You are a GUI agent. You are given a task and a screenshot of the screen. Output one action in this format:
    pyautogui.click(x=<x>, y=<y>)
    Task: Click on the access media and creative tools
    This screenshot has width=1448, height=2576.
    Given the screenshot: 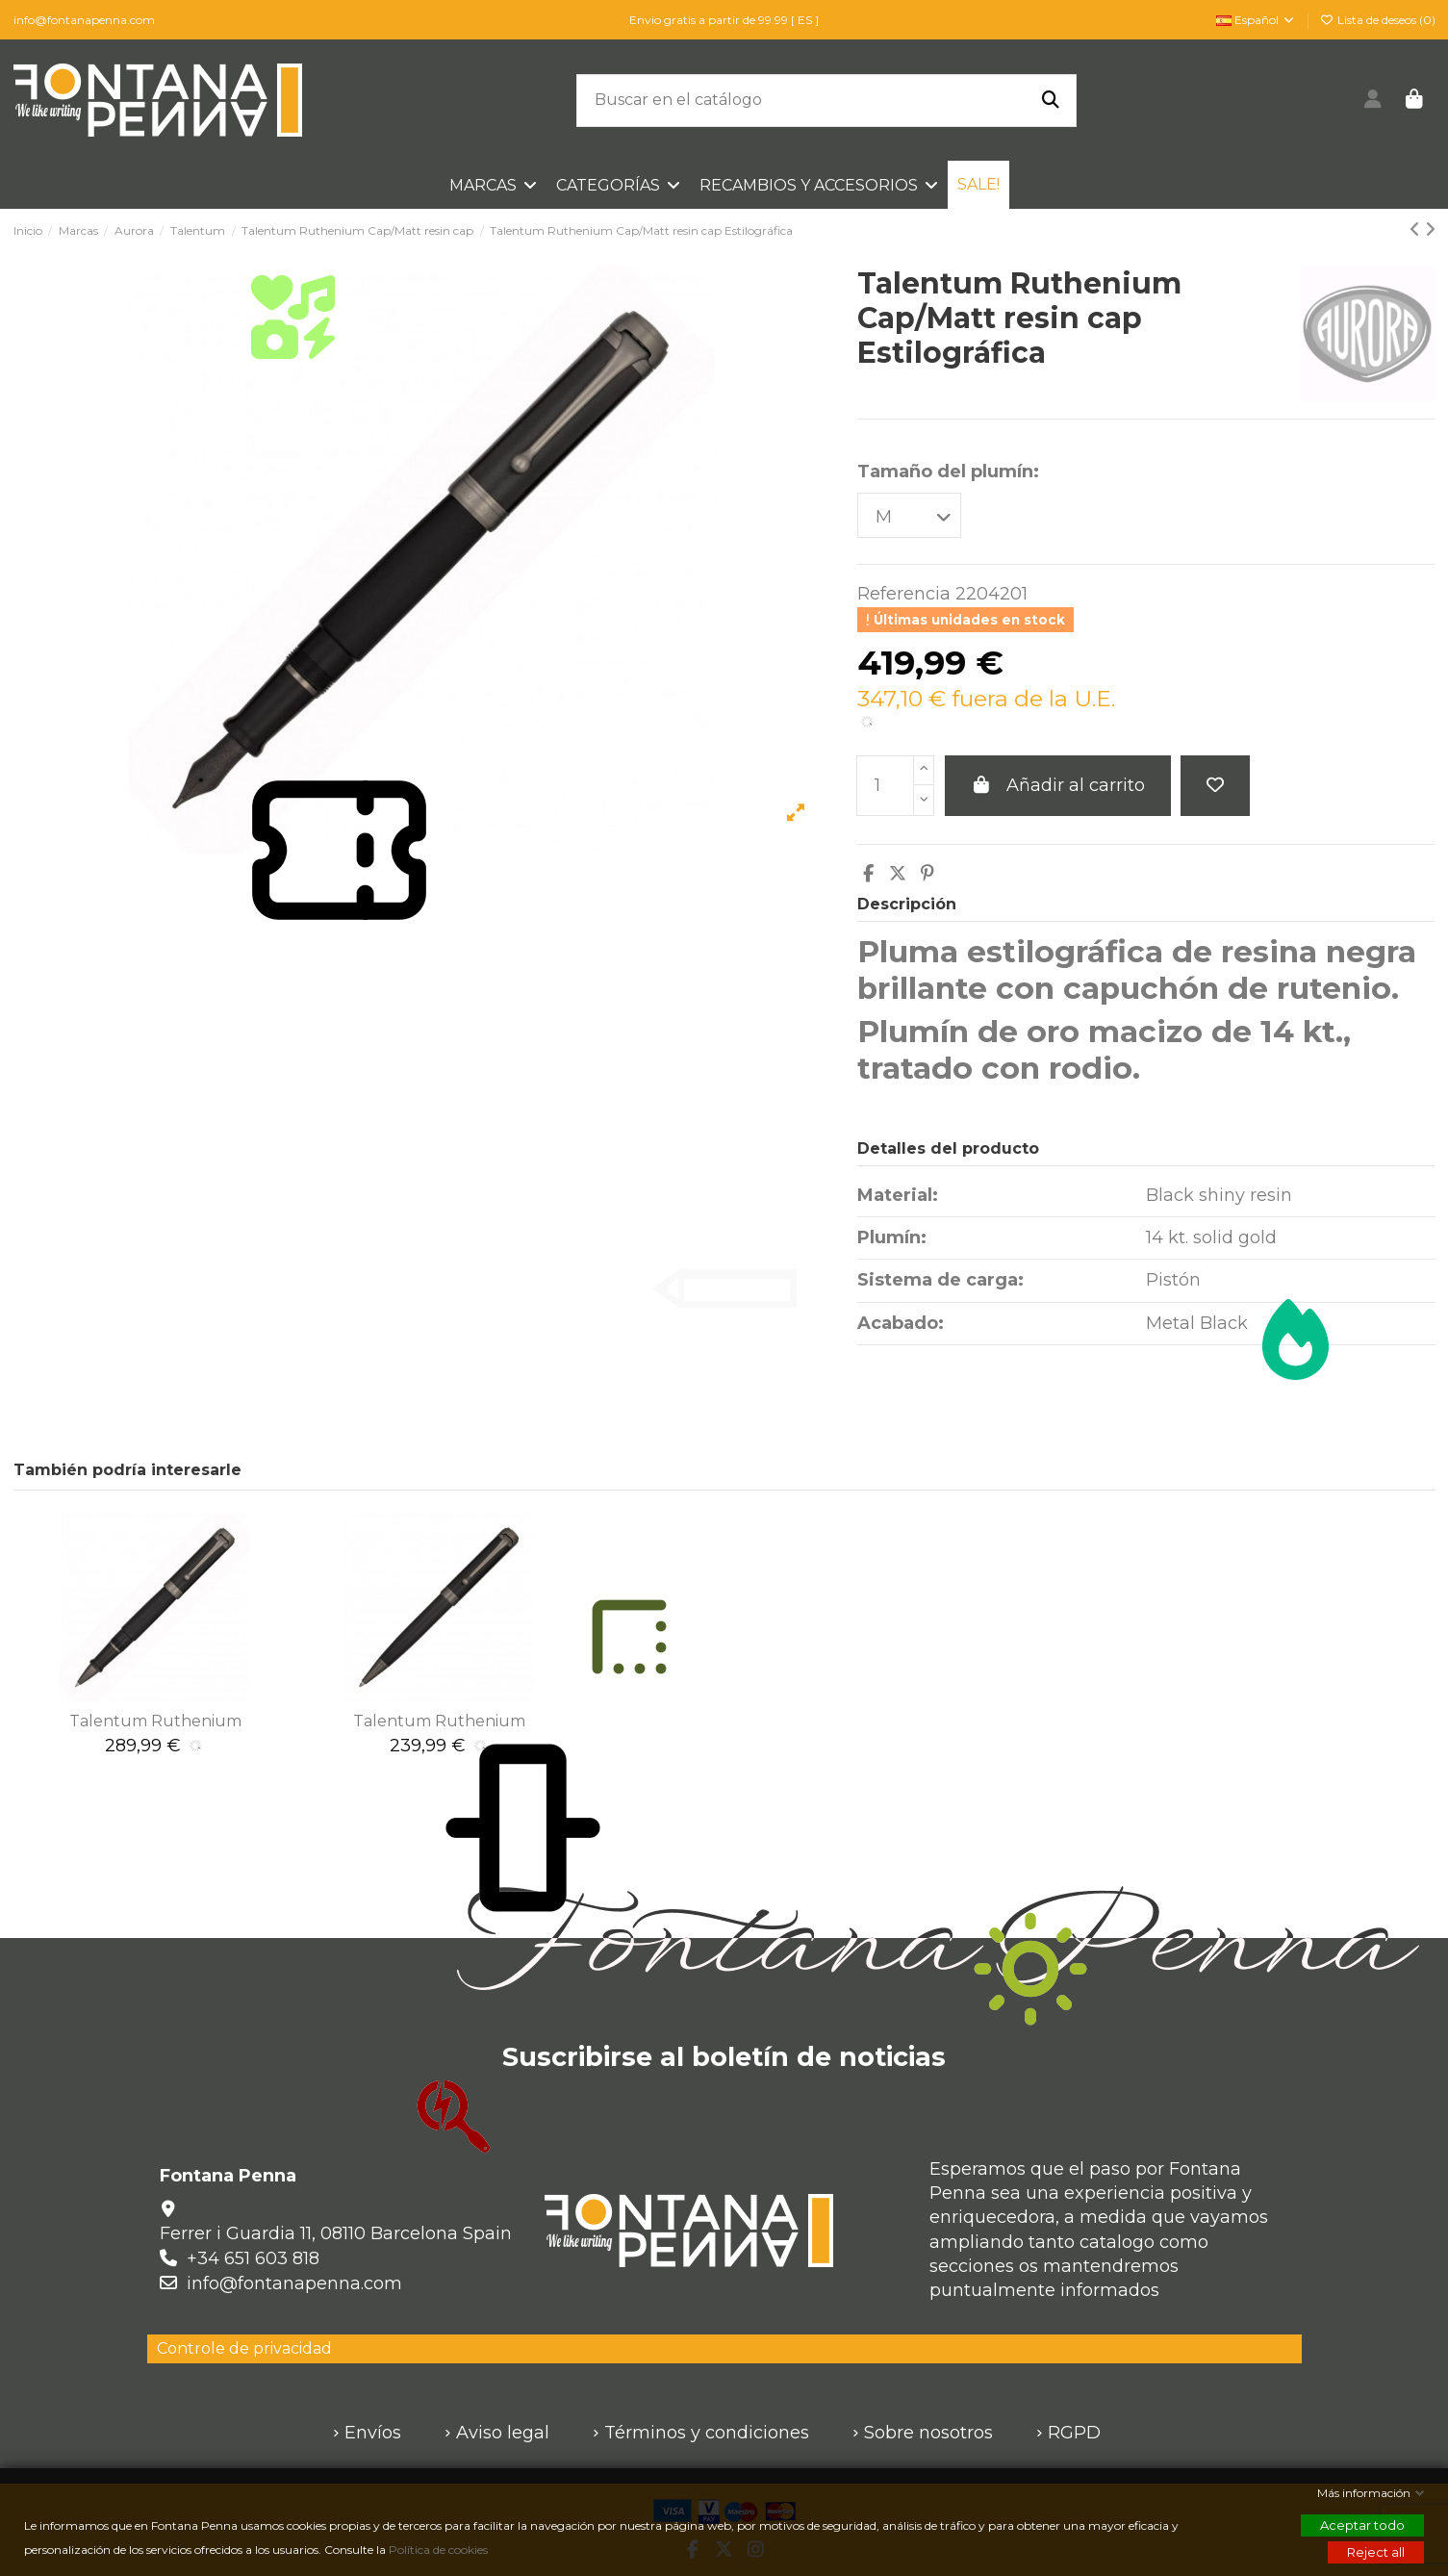 What is the action you would take?
    pyautogui.click(x=292, y=317)
    